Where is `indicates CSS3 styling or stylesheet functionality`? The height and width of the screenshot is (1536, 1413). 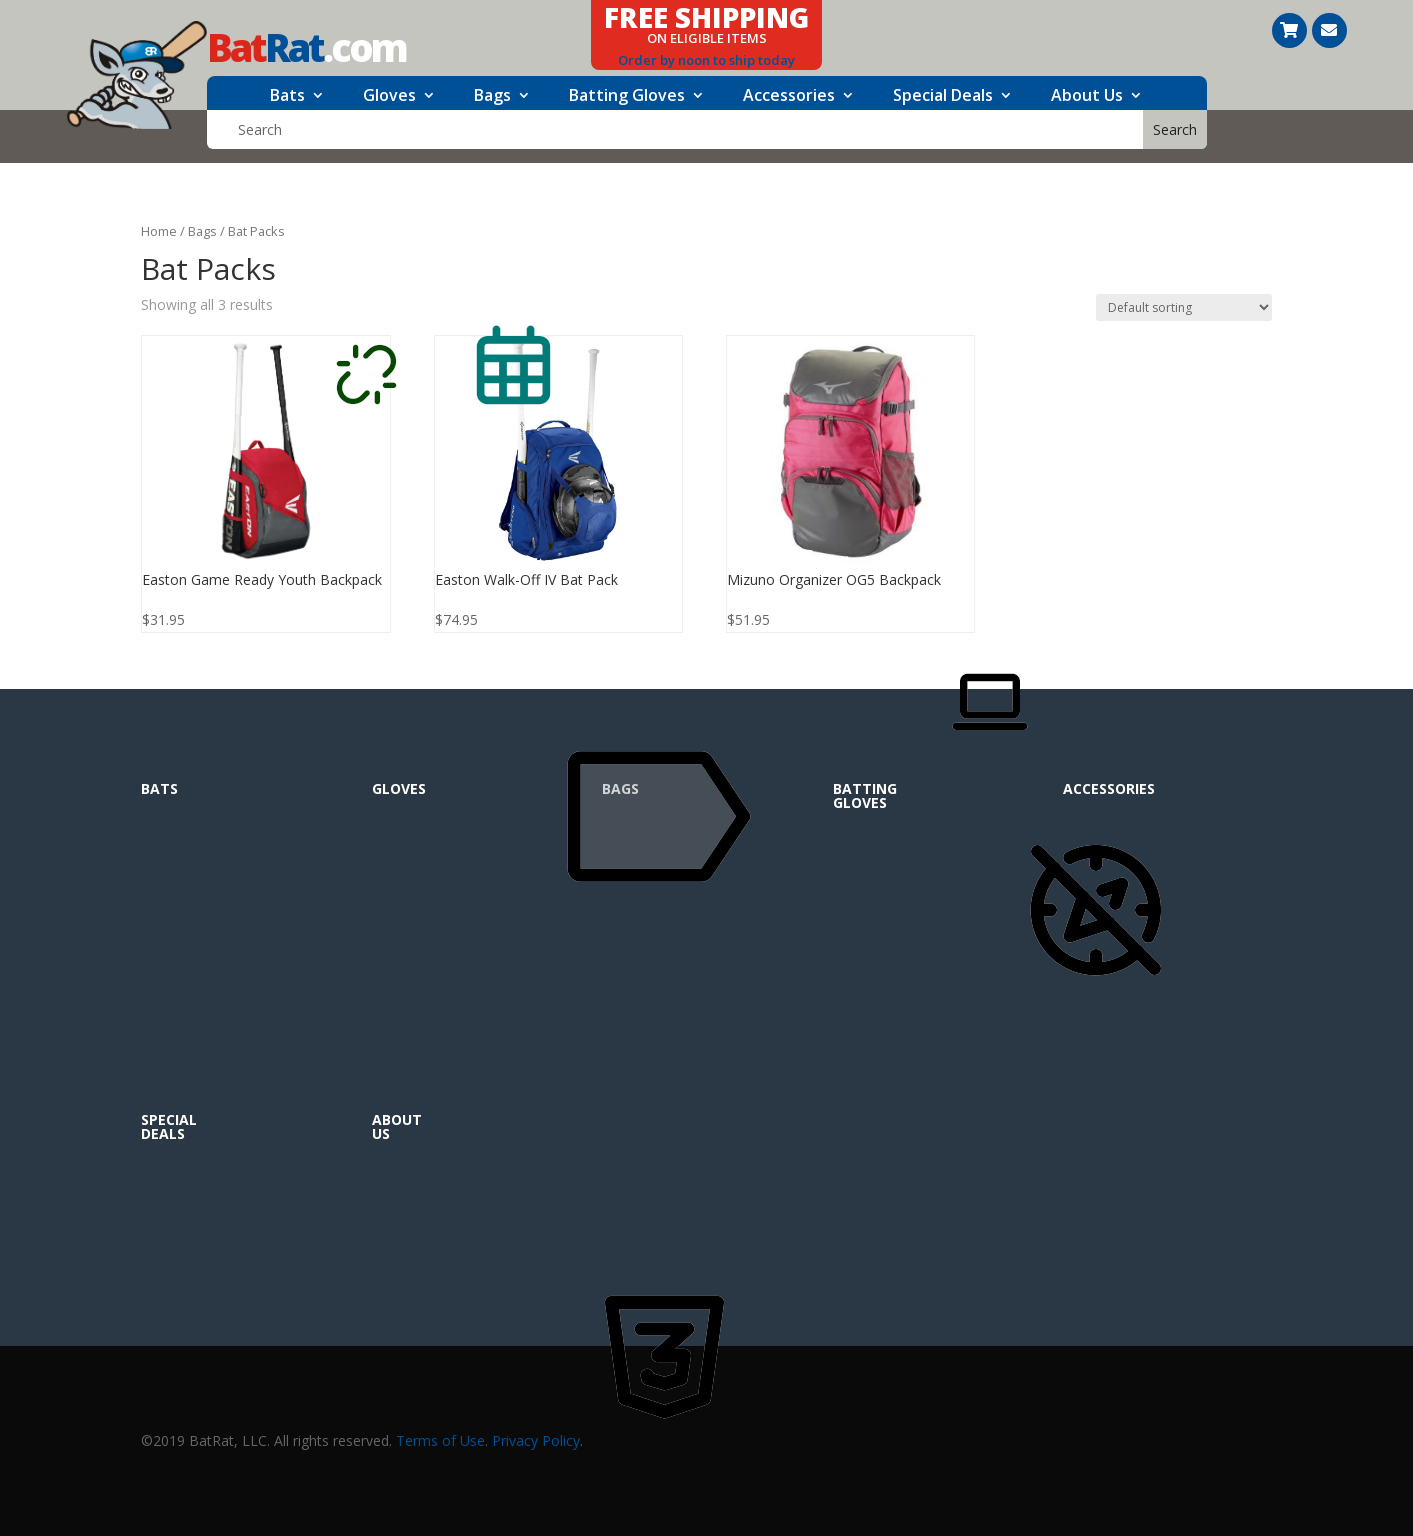
indicates CSS3 styling or stylesheet functionality is located at coordinates (664, 1355).